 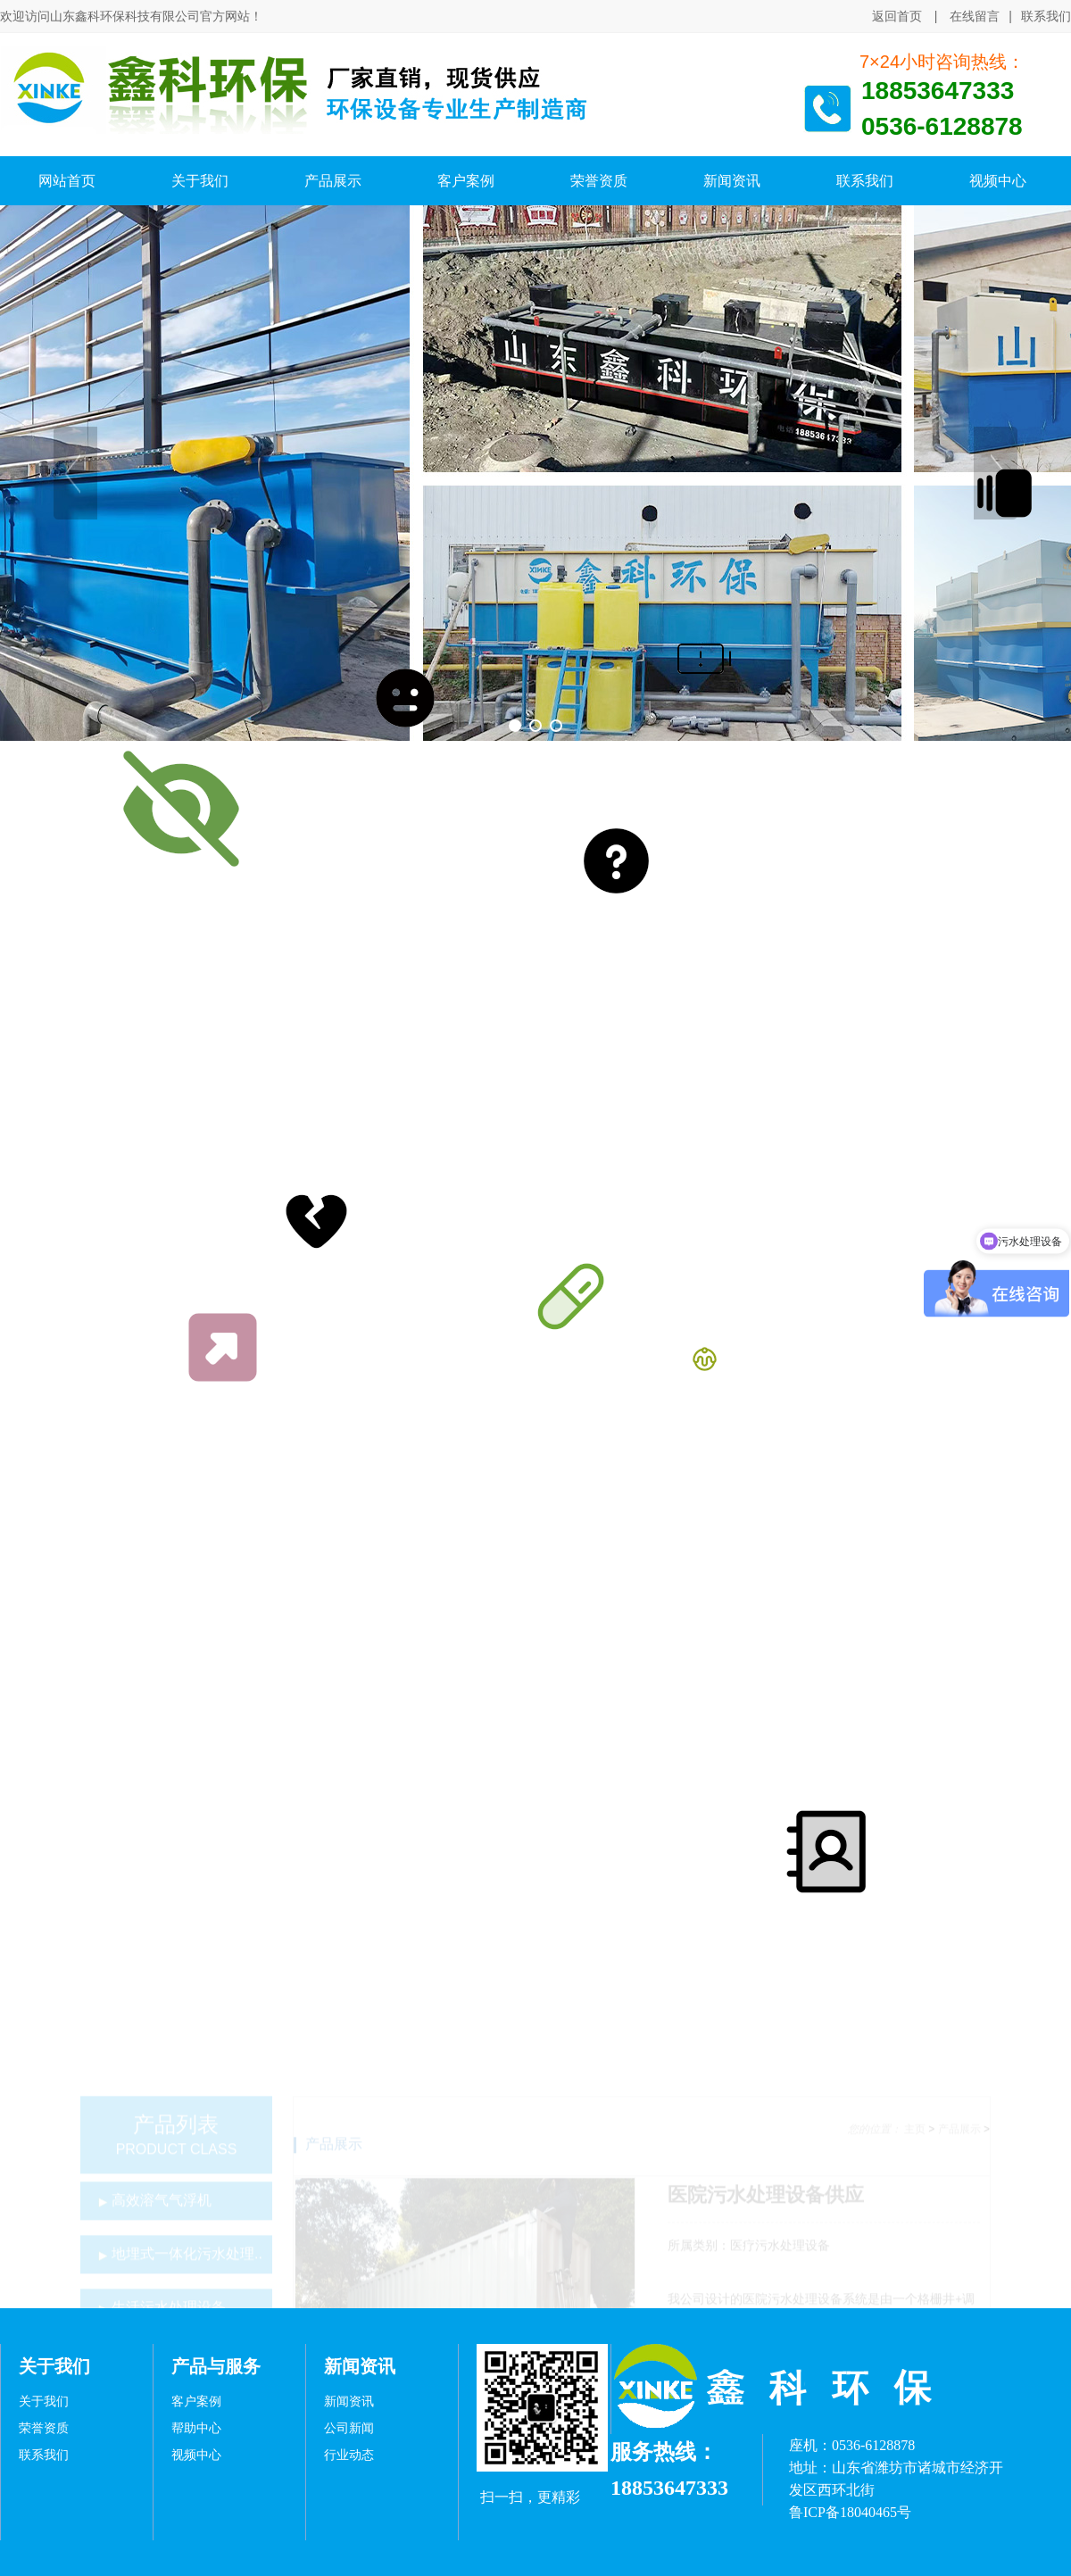 I want to click on view dessert menu options, so click(x=704, y=1359).